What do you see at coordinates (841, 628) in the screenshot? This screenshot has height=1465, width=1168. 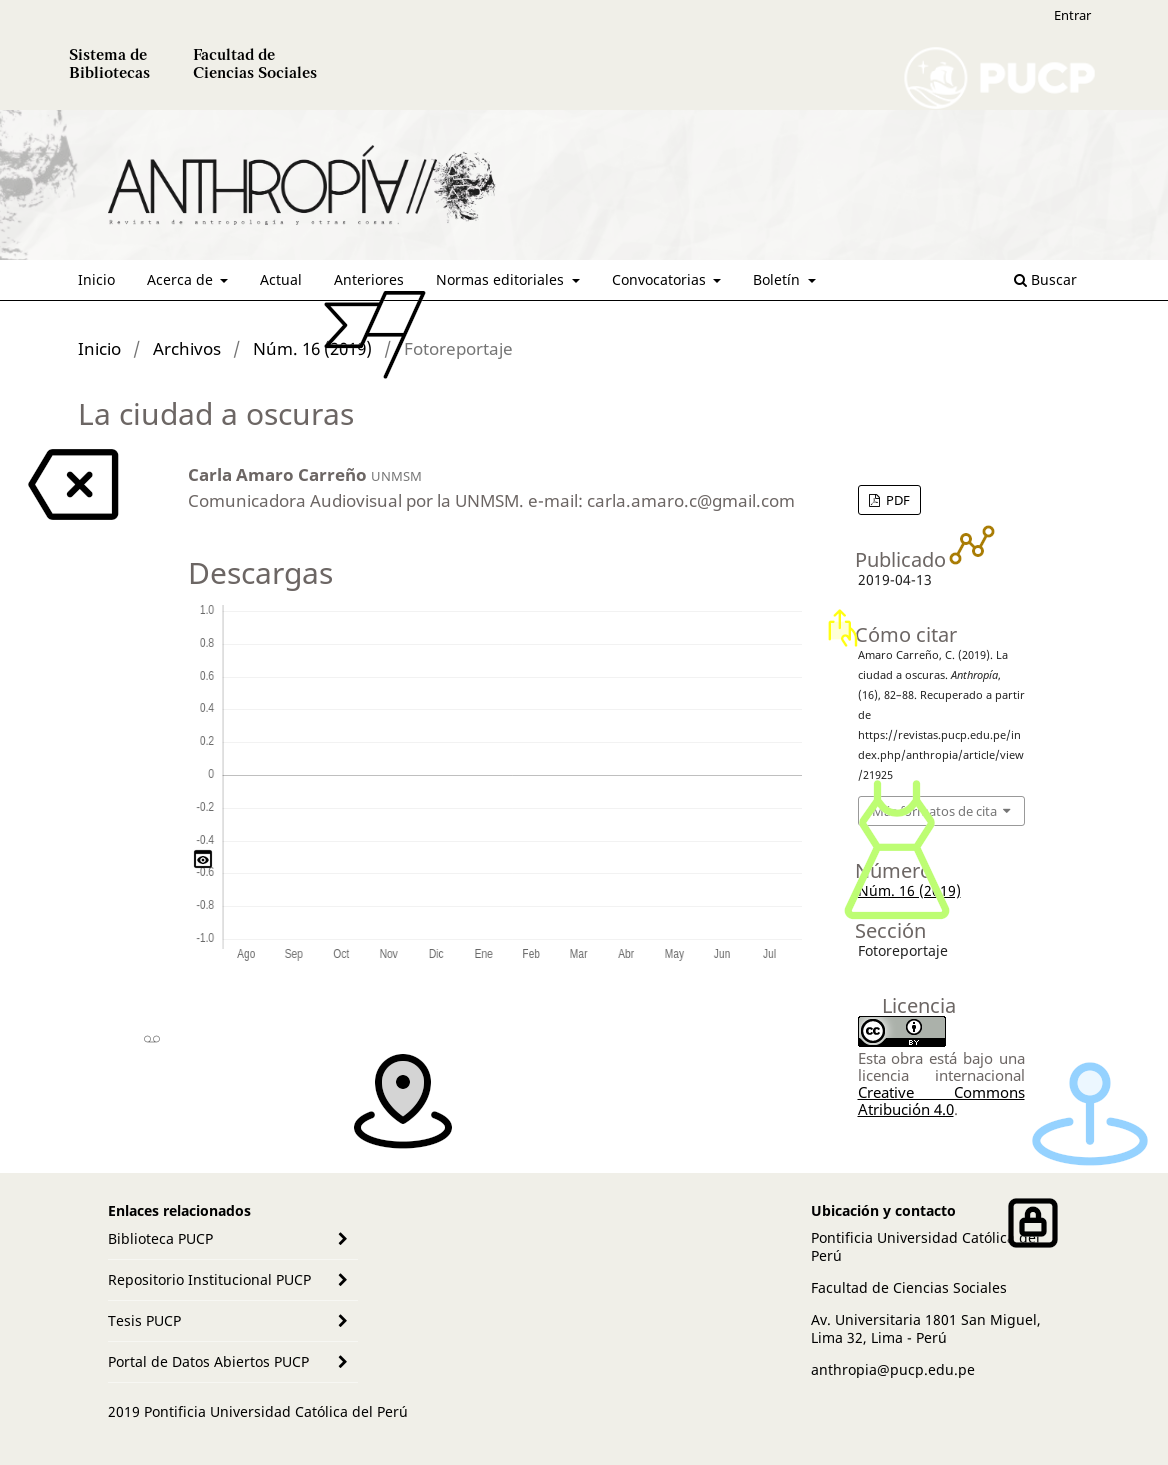 I see `deposit or upload funds manually` at bounding box center [841, 628].